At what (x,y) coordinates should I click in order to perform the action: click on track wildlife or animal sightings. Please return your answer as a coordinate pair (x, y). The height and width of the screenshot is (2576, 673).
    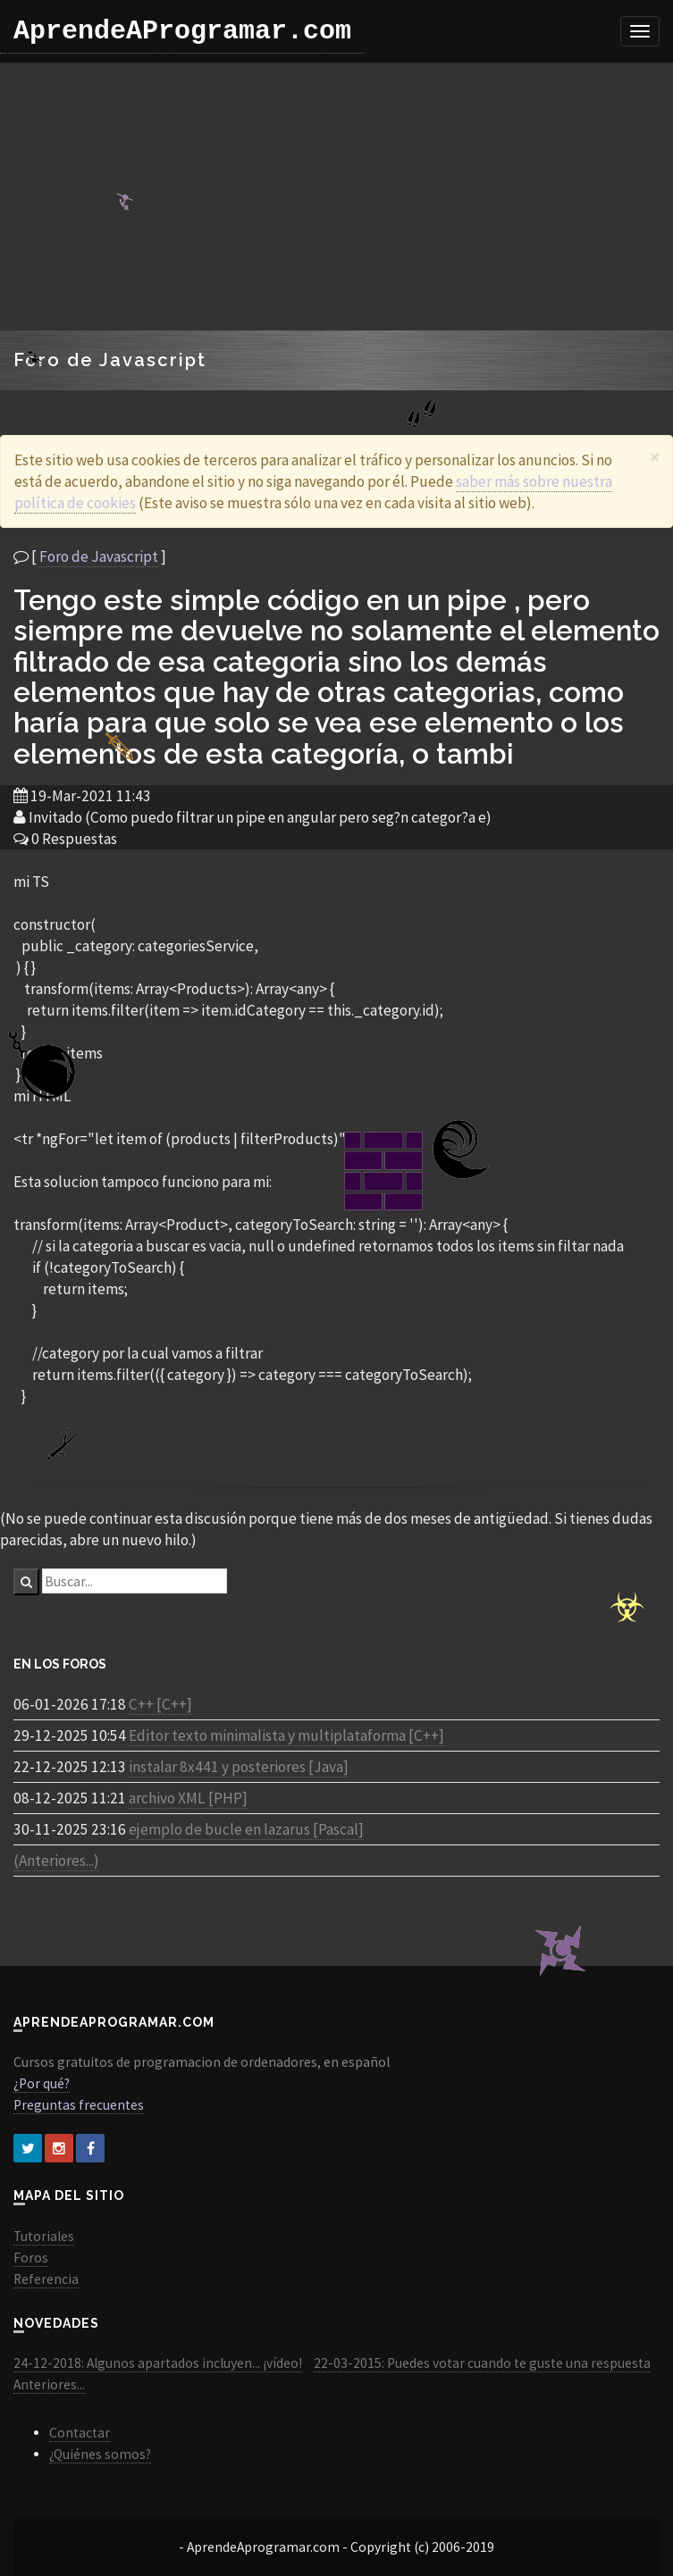
    Looking at the image, I should click on (422, 414).